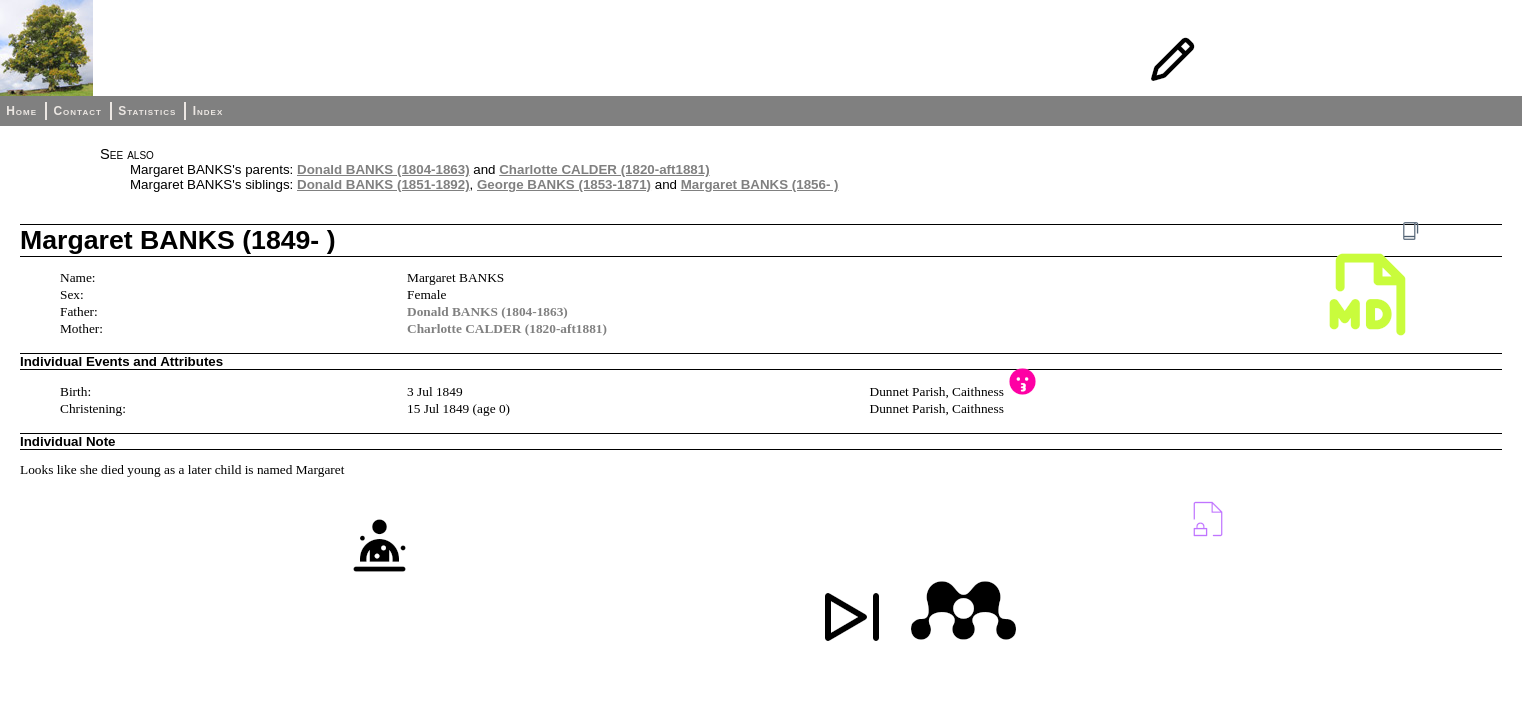 This screenshot has height=720, width=1522. Describe the element at coordinates (379, 545) in the screenshot. I see `view audience or attendee list` at that location.